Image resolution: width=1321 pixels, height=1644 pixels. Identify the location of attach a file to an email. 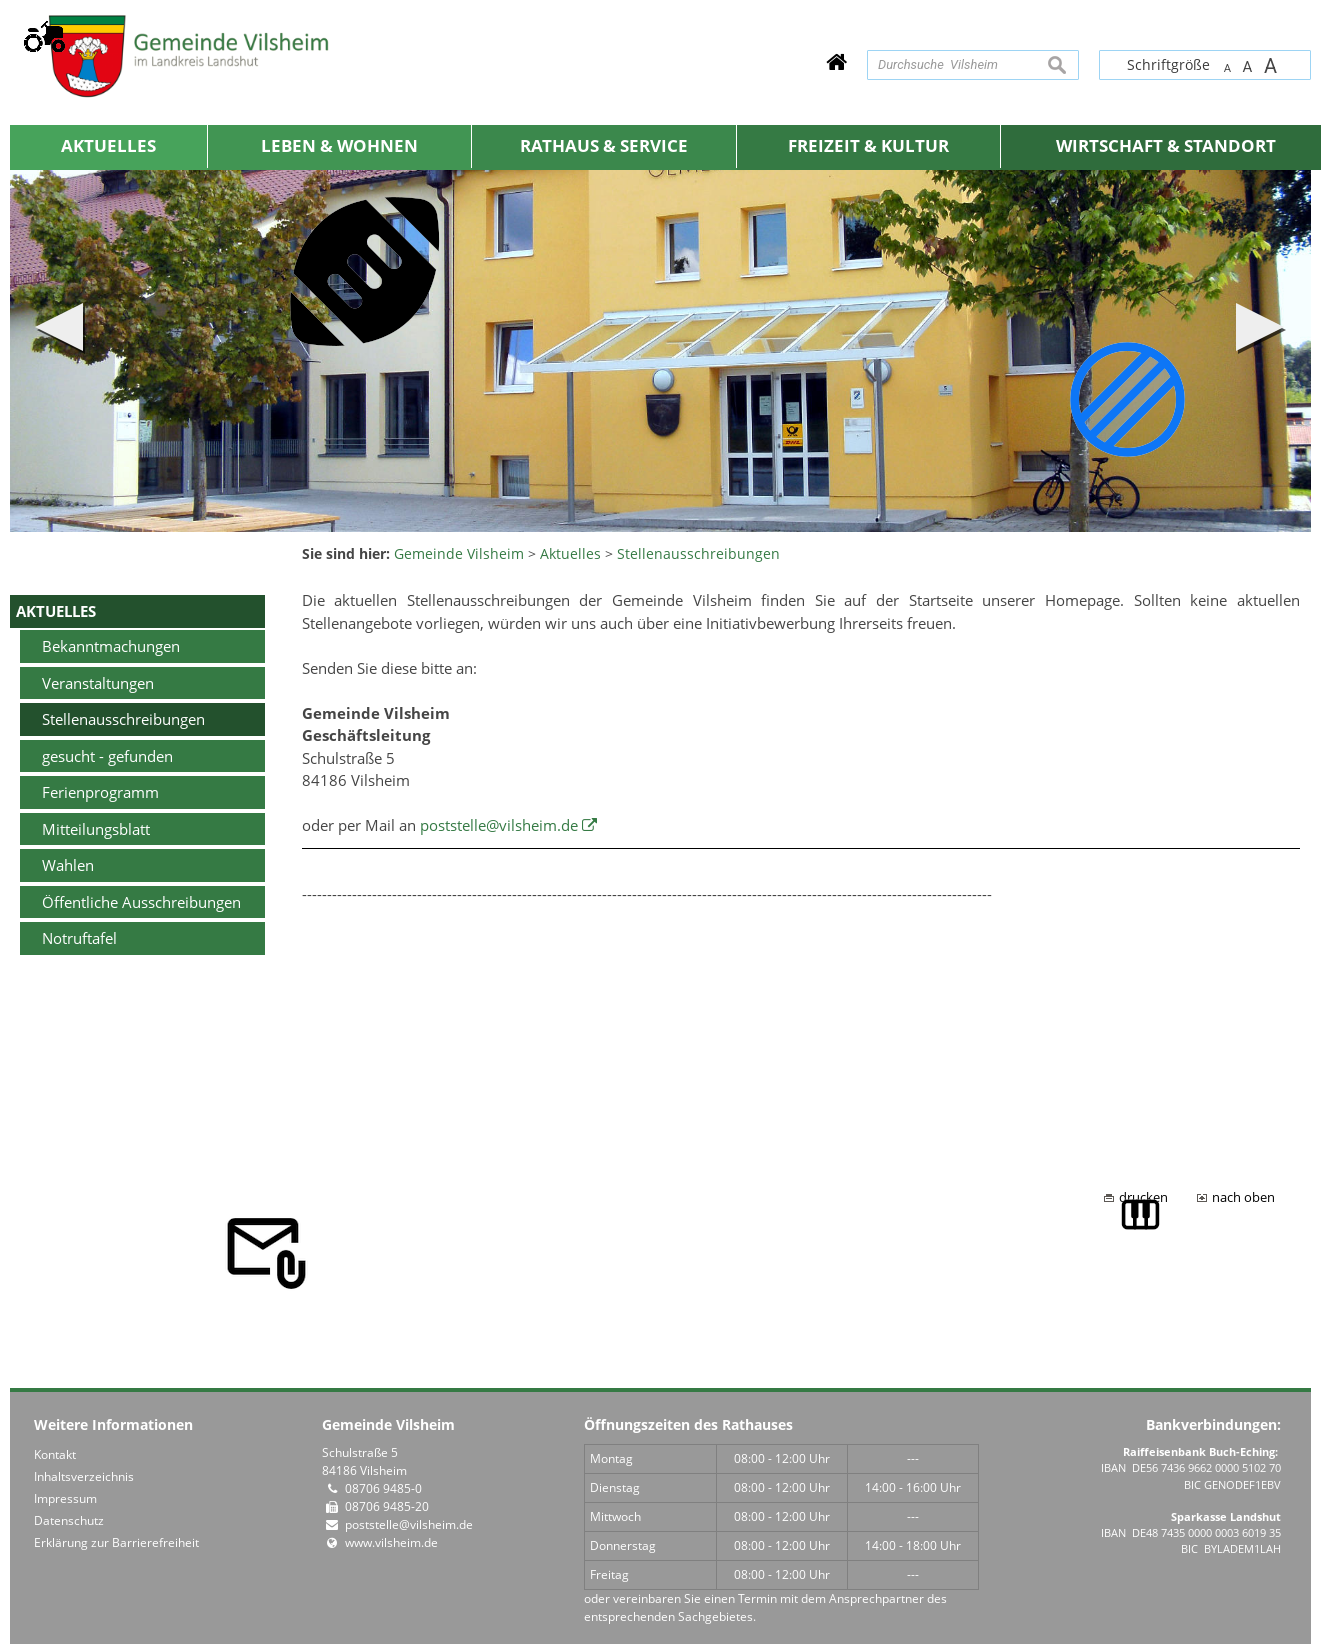
(266, 1253).